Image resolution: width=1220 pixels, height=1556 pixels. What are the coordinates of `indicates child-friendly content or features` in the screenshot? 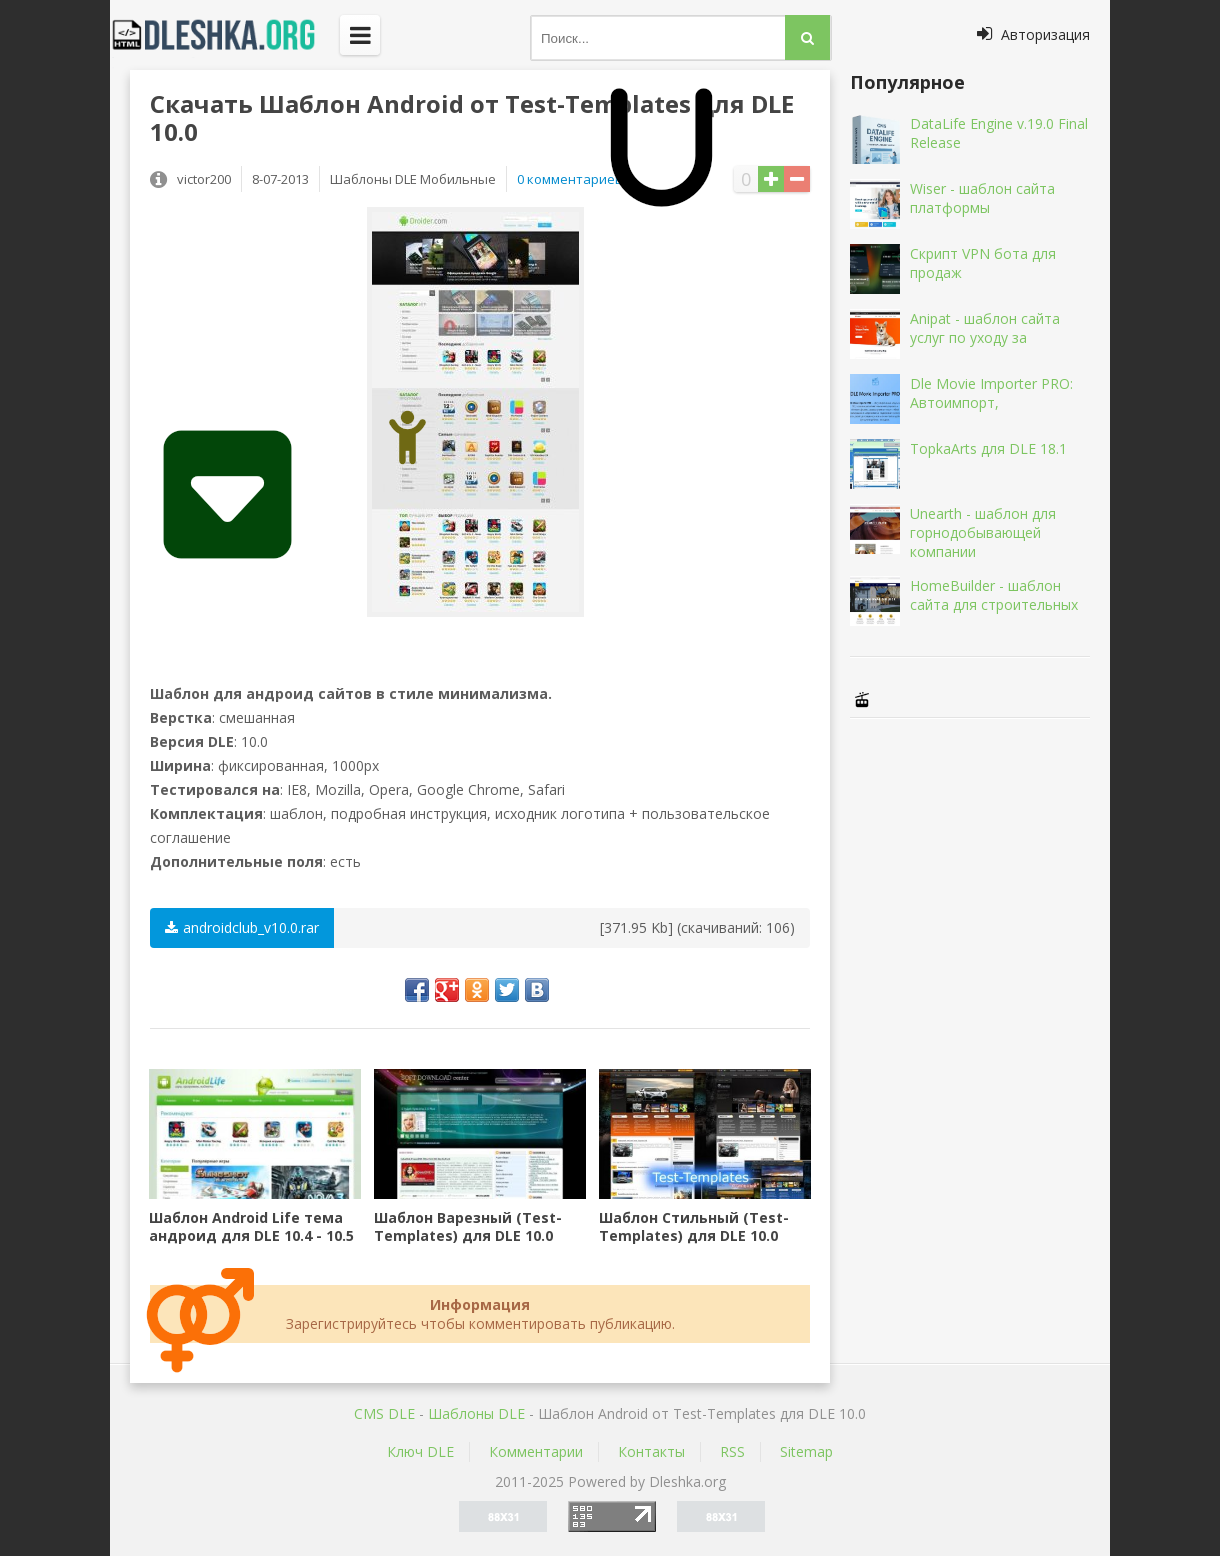 It's located at (407, 437).